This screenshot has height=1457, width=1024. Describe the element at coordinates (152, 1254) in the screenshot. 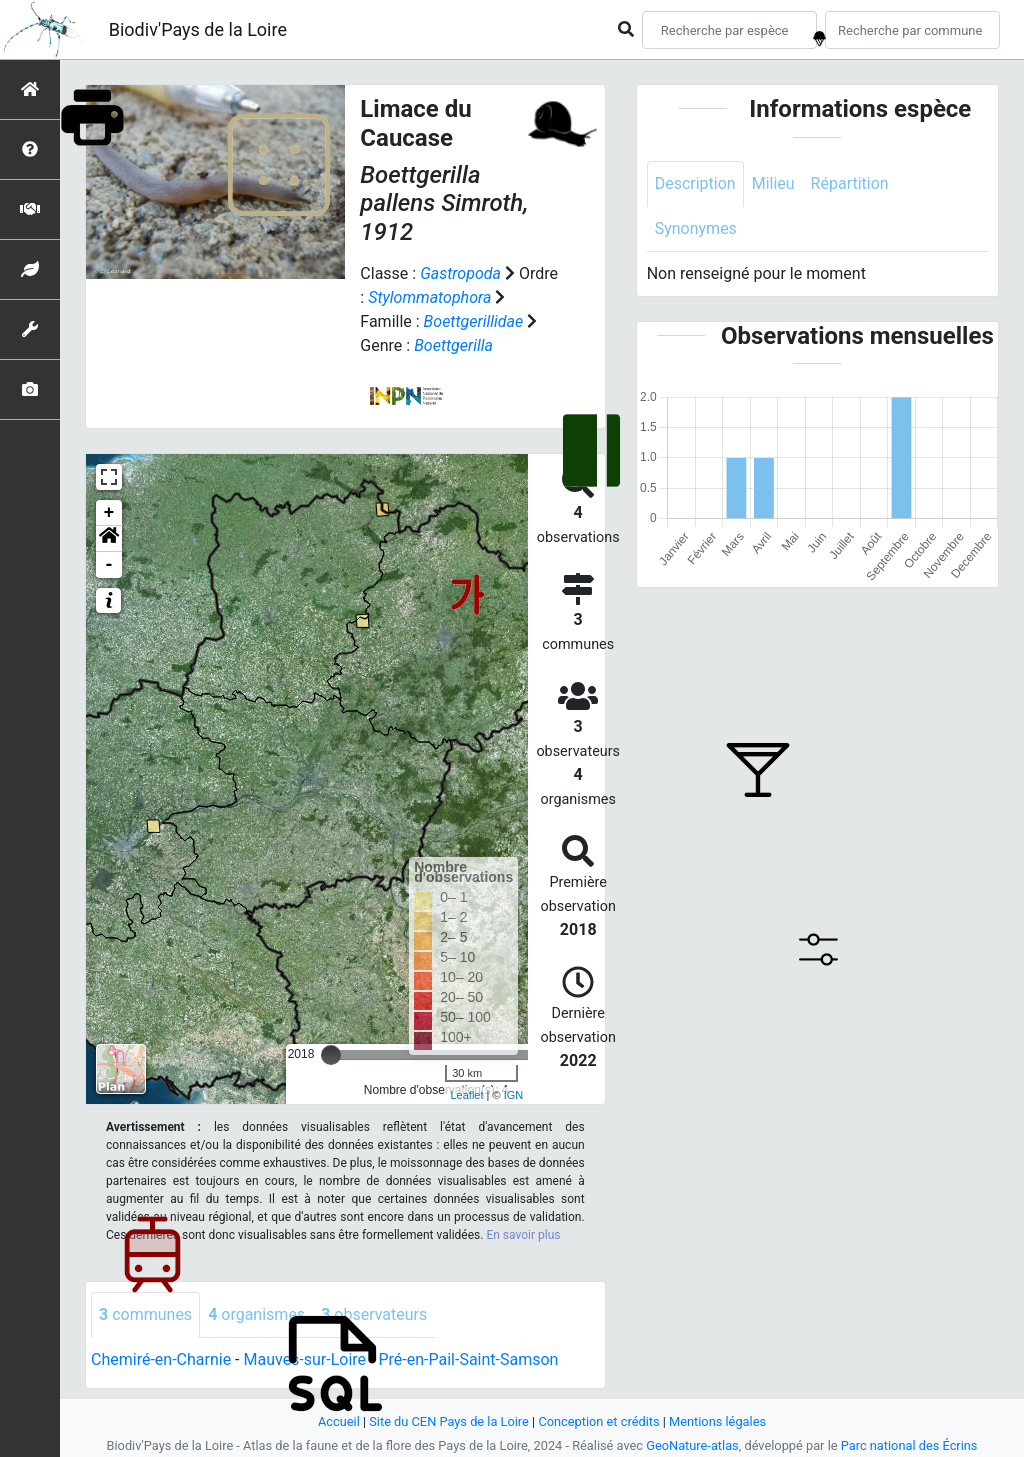

I see `view tram or streetcar routes` at that location.